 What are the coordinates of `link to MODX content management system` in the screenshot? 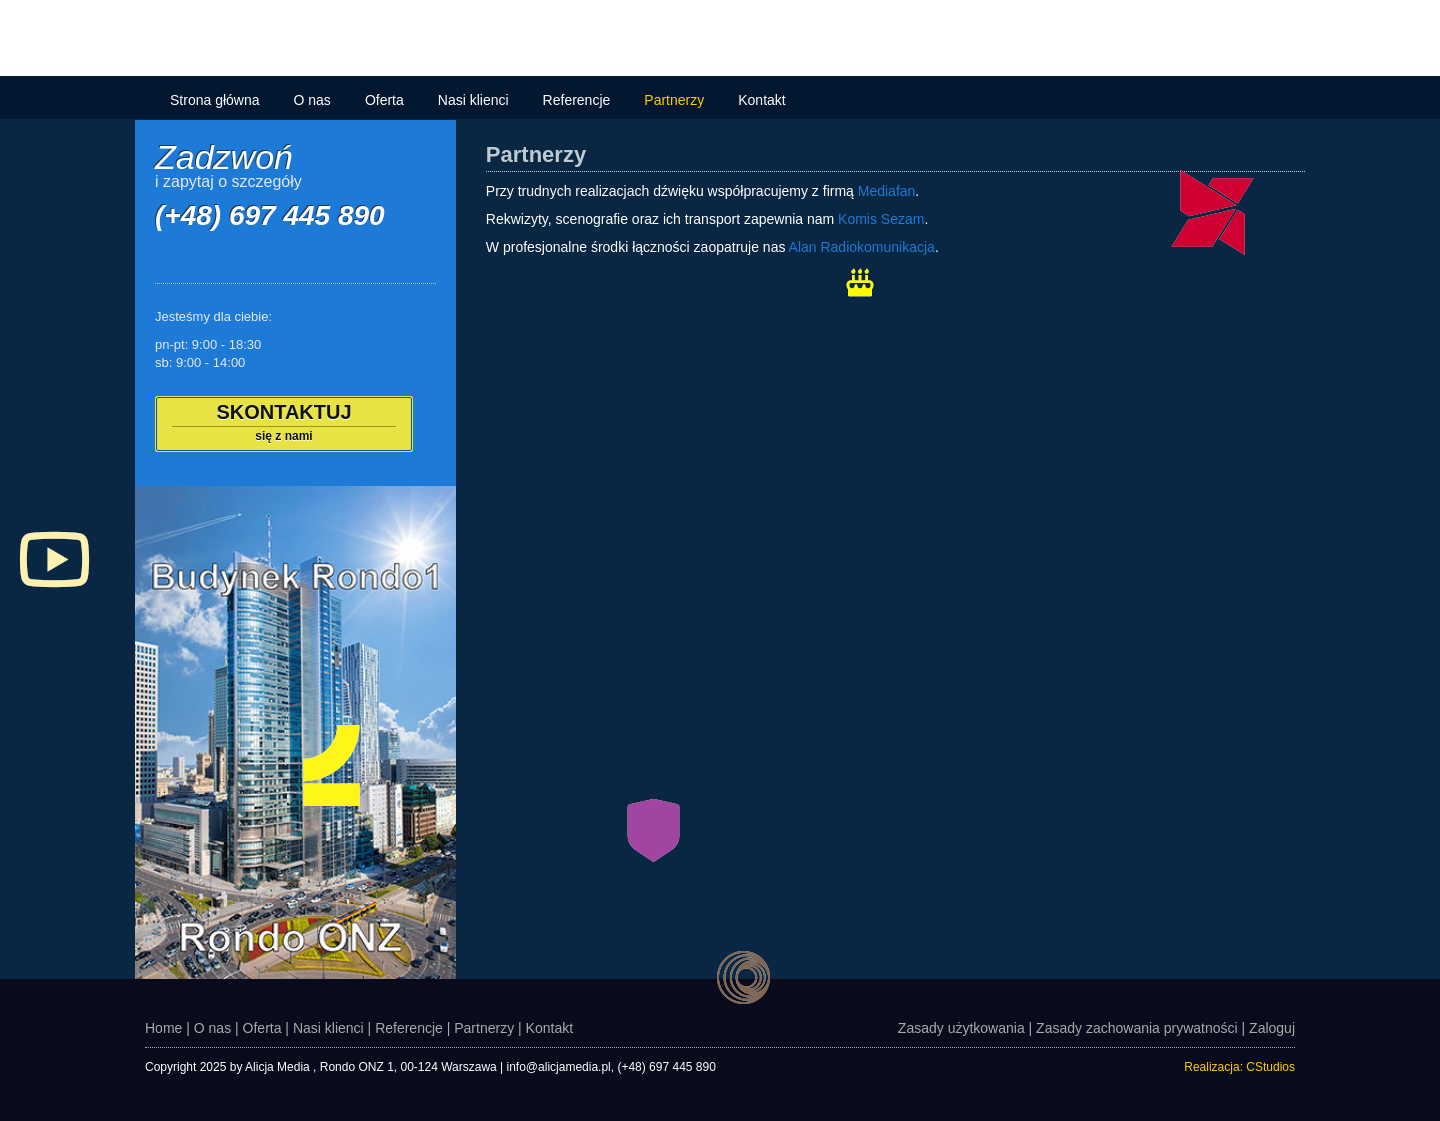 It's located at (1212, 212).